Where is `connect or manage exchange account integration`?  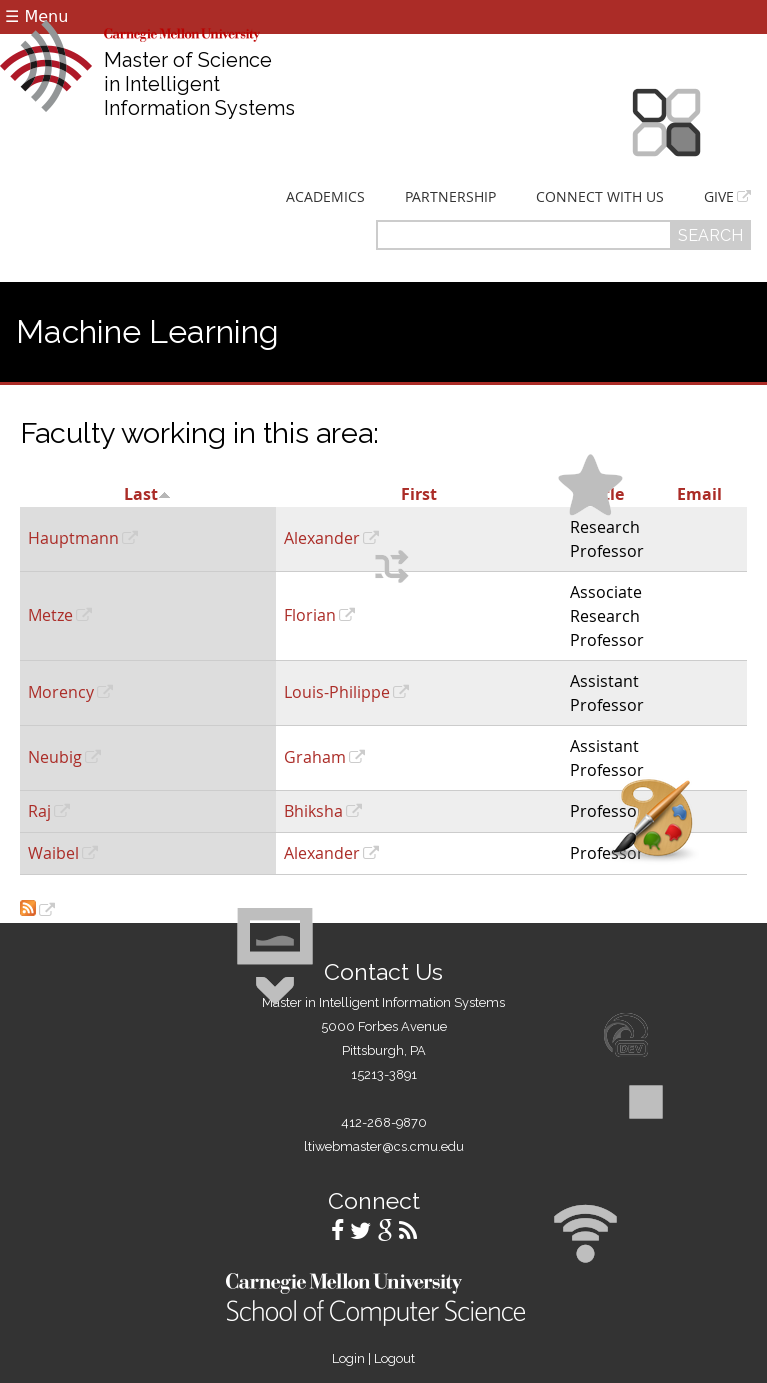 connect or manage exchange account integration is located at coordinates (666, 122).